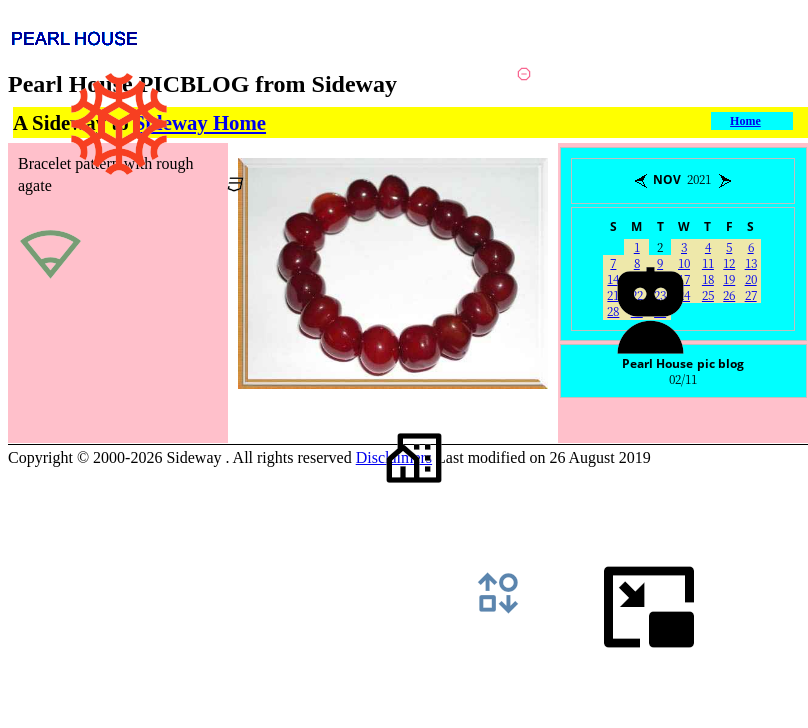 The image size is (808, 728). What do you see at coordinates (649, 607) in the screenshot?
I see `enable picture-in-picture mode` at bounding box center [649, 607].